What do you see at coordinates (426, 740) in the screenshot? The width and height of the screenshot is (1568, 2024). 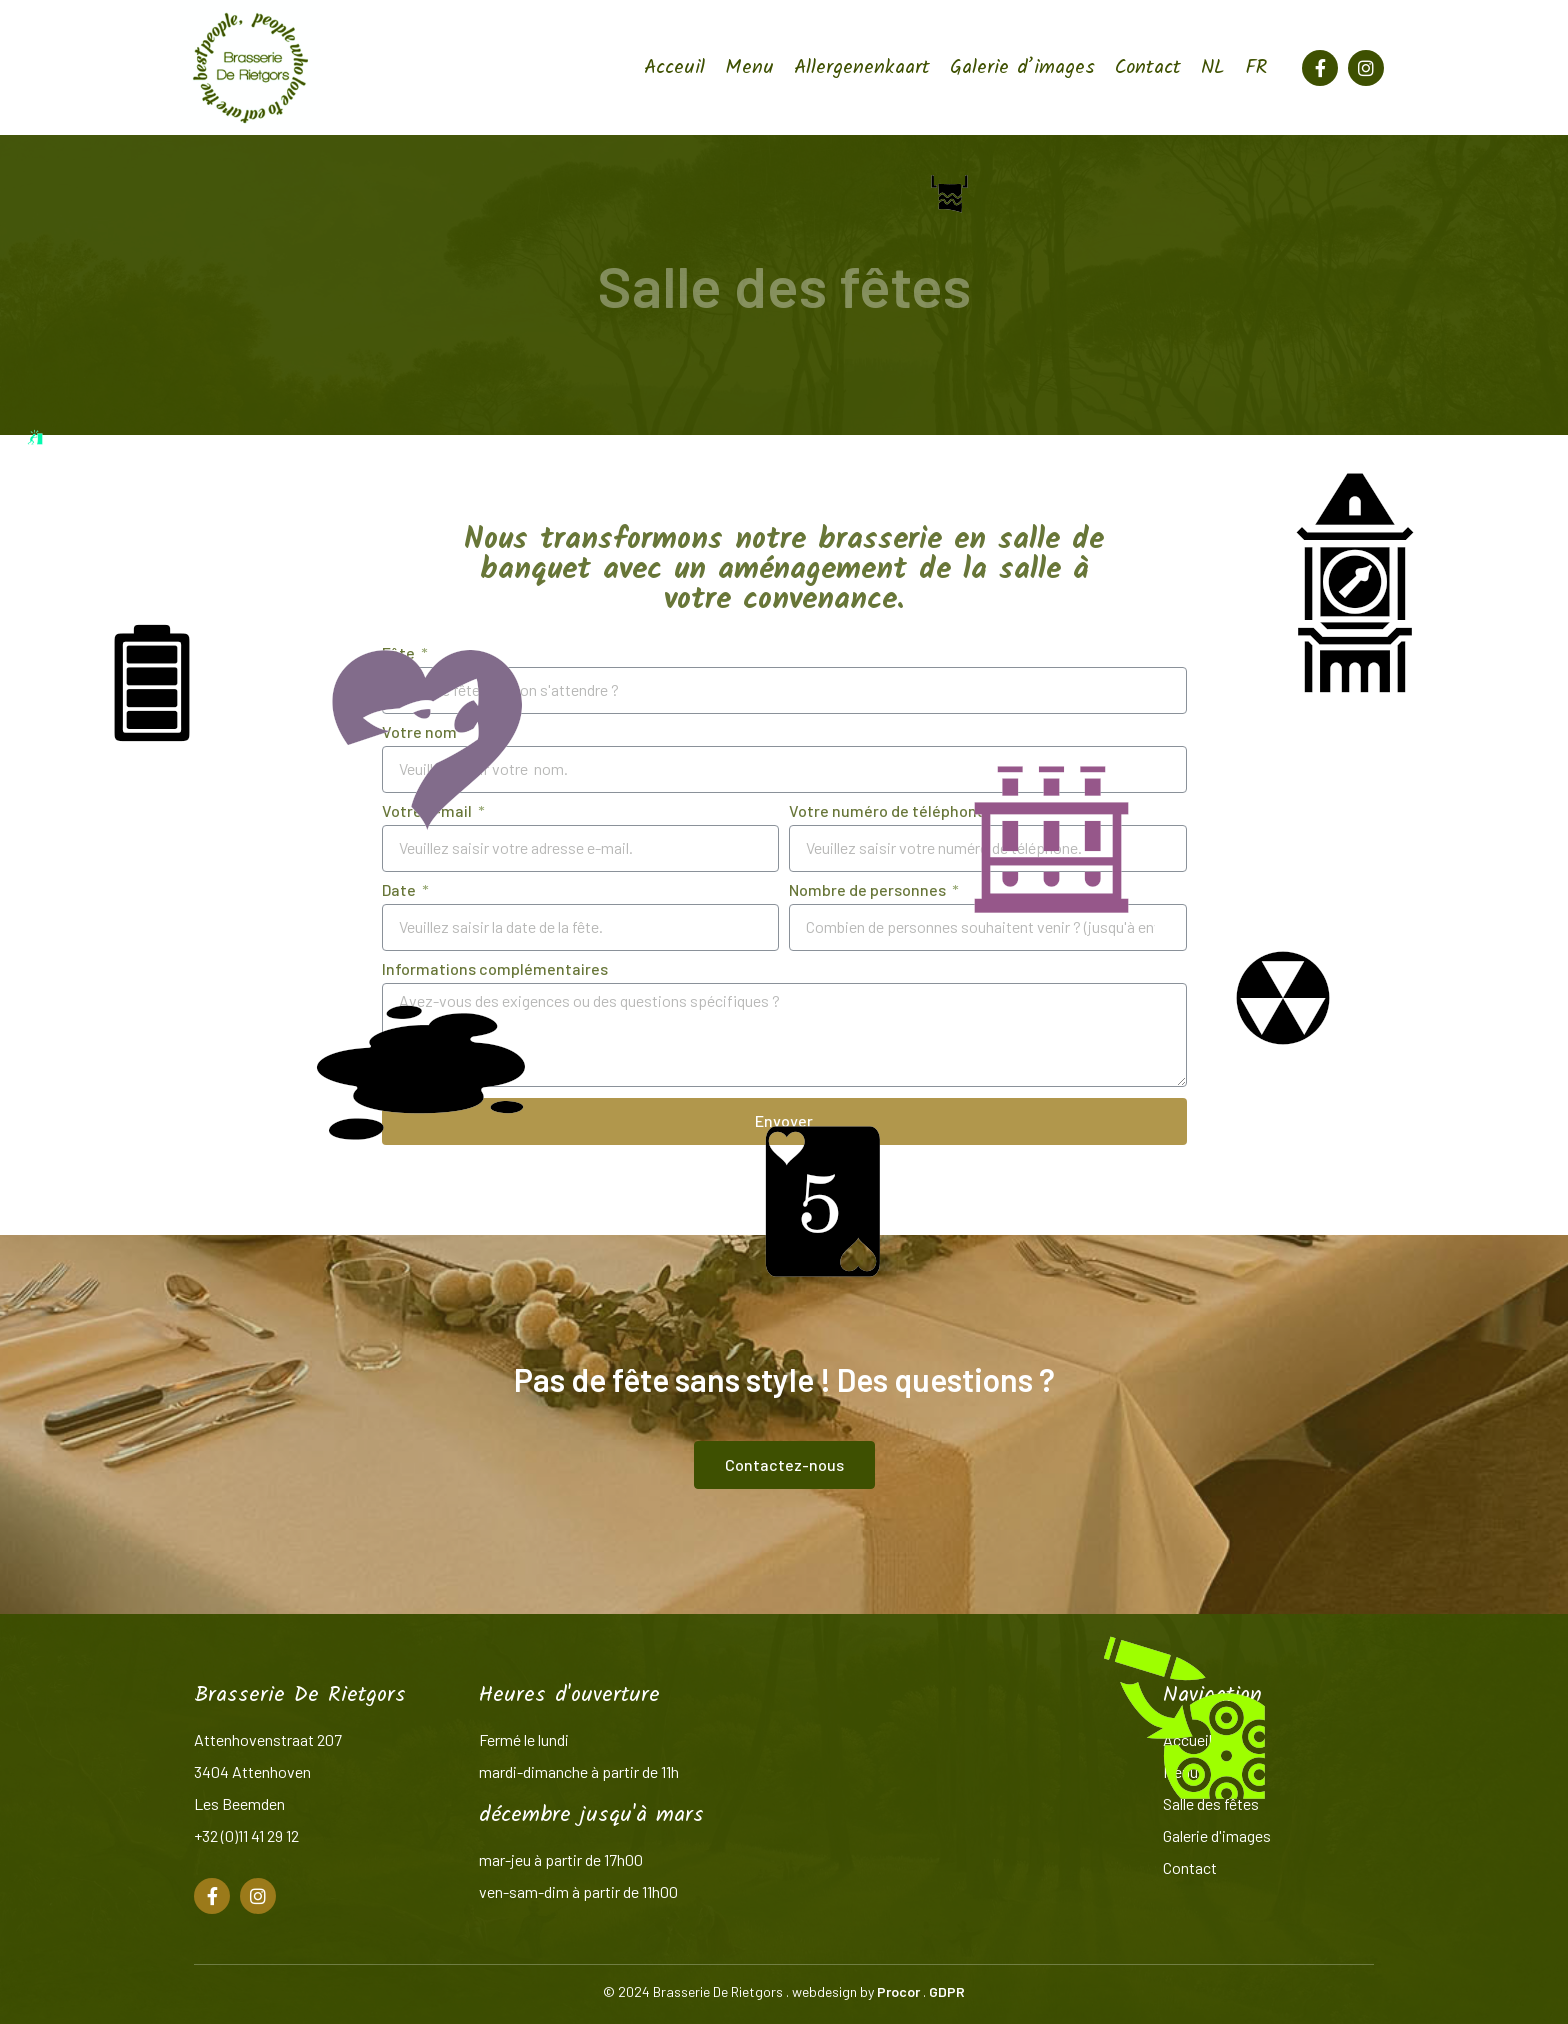 I see `support animal welfare or pet rescue organizations` at bounding box center [426, 740].